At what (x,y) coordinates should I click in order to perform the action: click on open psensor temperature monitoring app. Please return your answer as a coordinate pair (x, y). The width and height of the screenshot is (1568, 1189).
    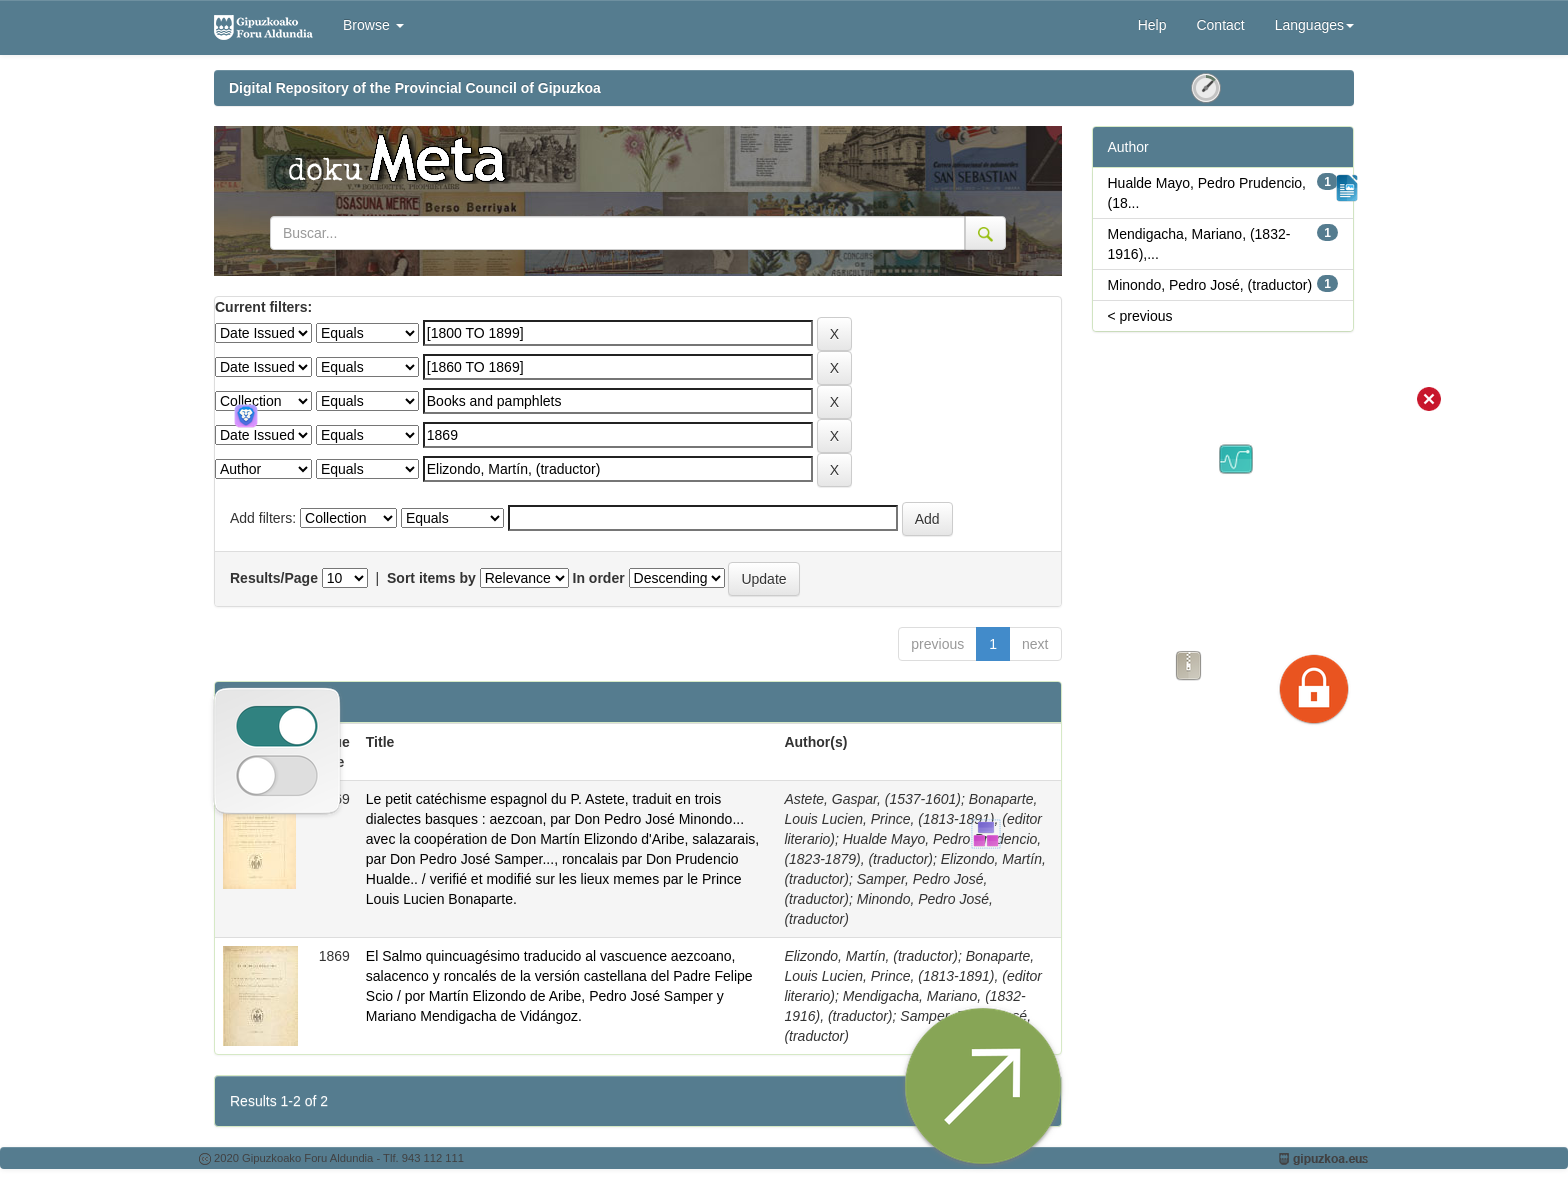
    Looking at the image, I should click on (1236, 459).